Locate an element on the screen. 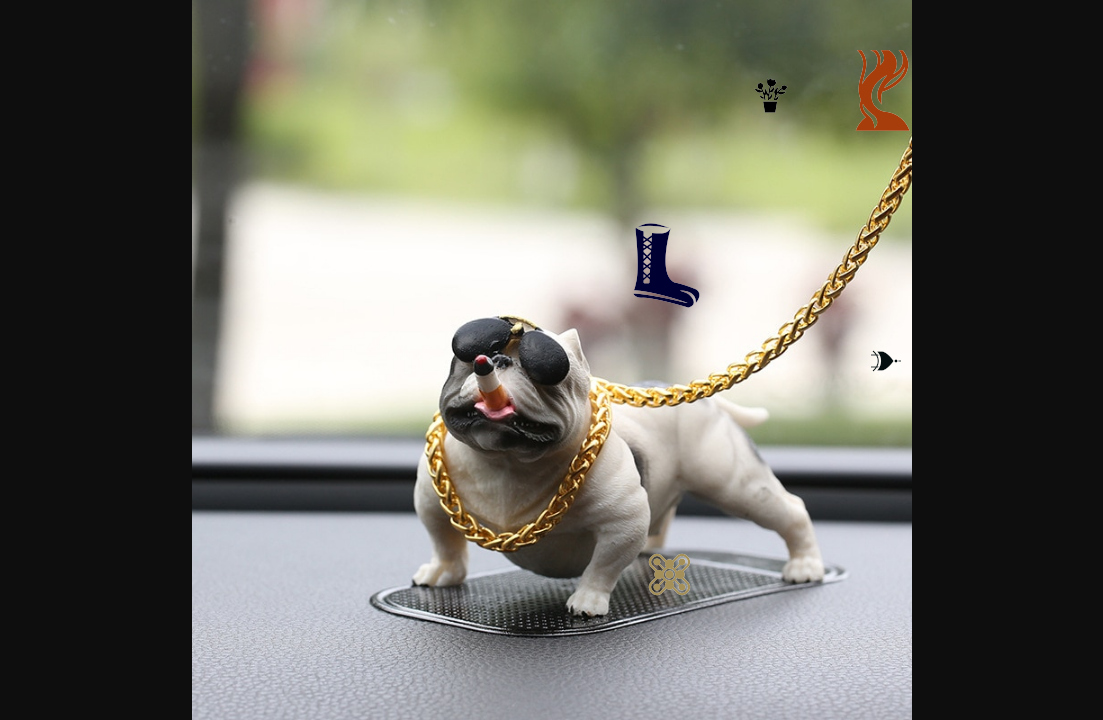 The width and height of the screenshot is (1103, 720). access gardening or plant care features is located at coordinates (770, 95).